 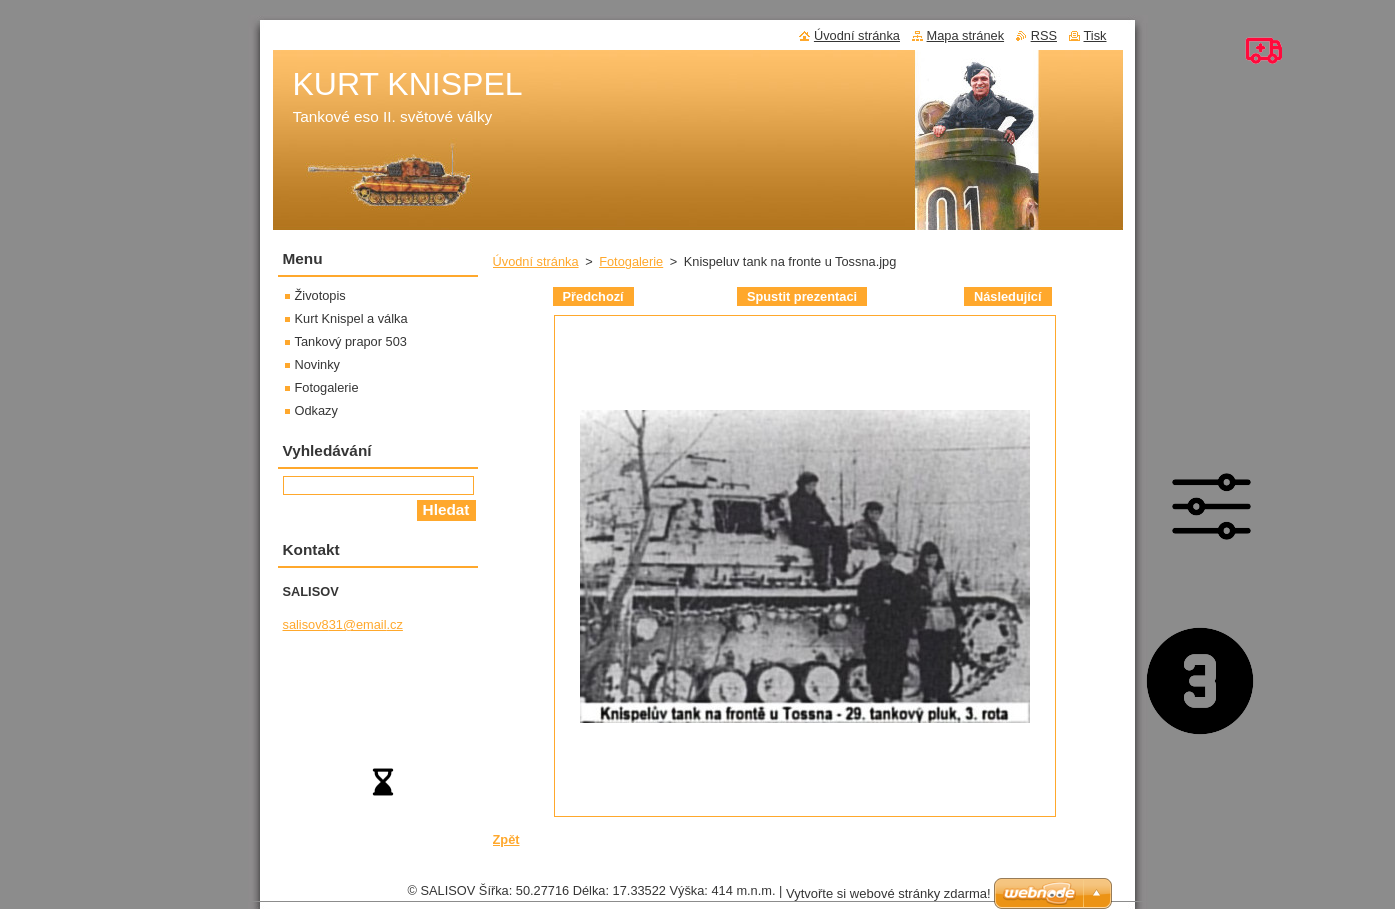 I want to click on access settings or preferences, so click(x=1211, y=506).